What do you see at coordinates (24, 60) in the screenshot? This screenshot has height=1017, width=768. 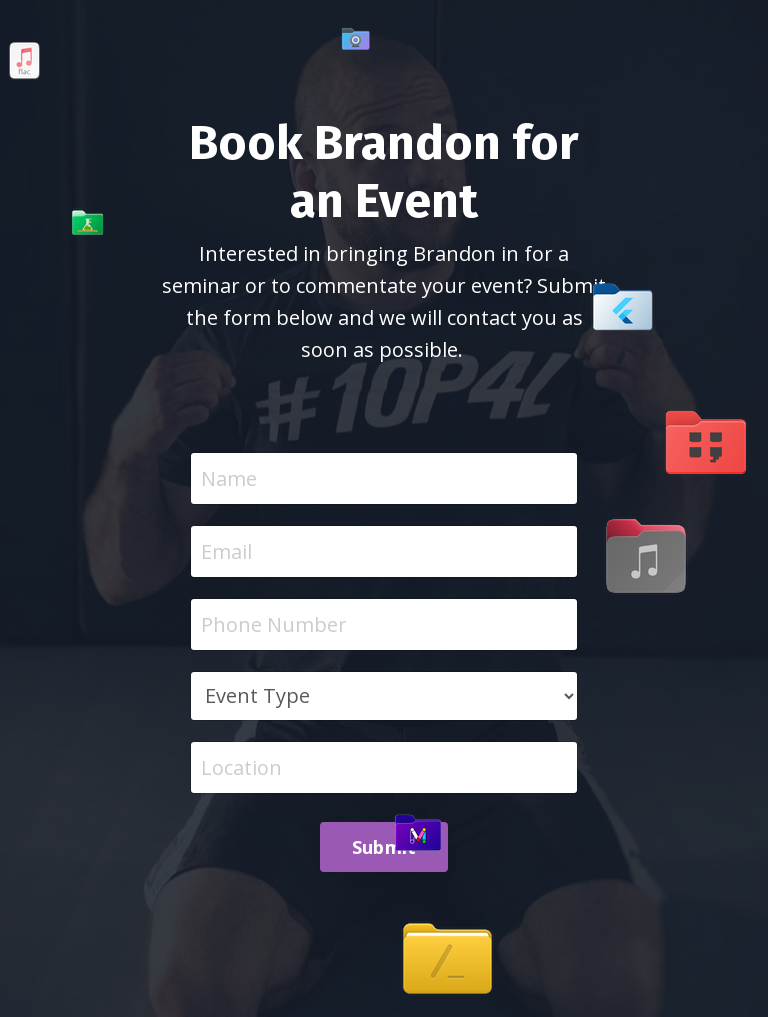 I see `a flac audio file` at bounding box center [24, 60].